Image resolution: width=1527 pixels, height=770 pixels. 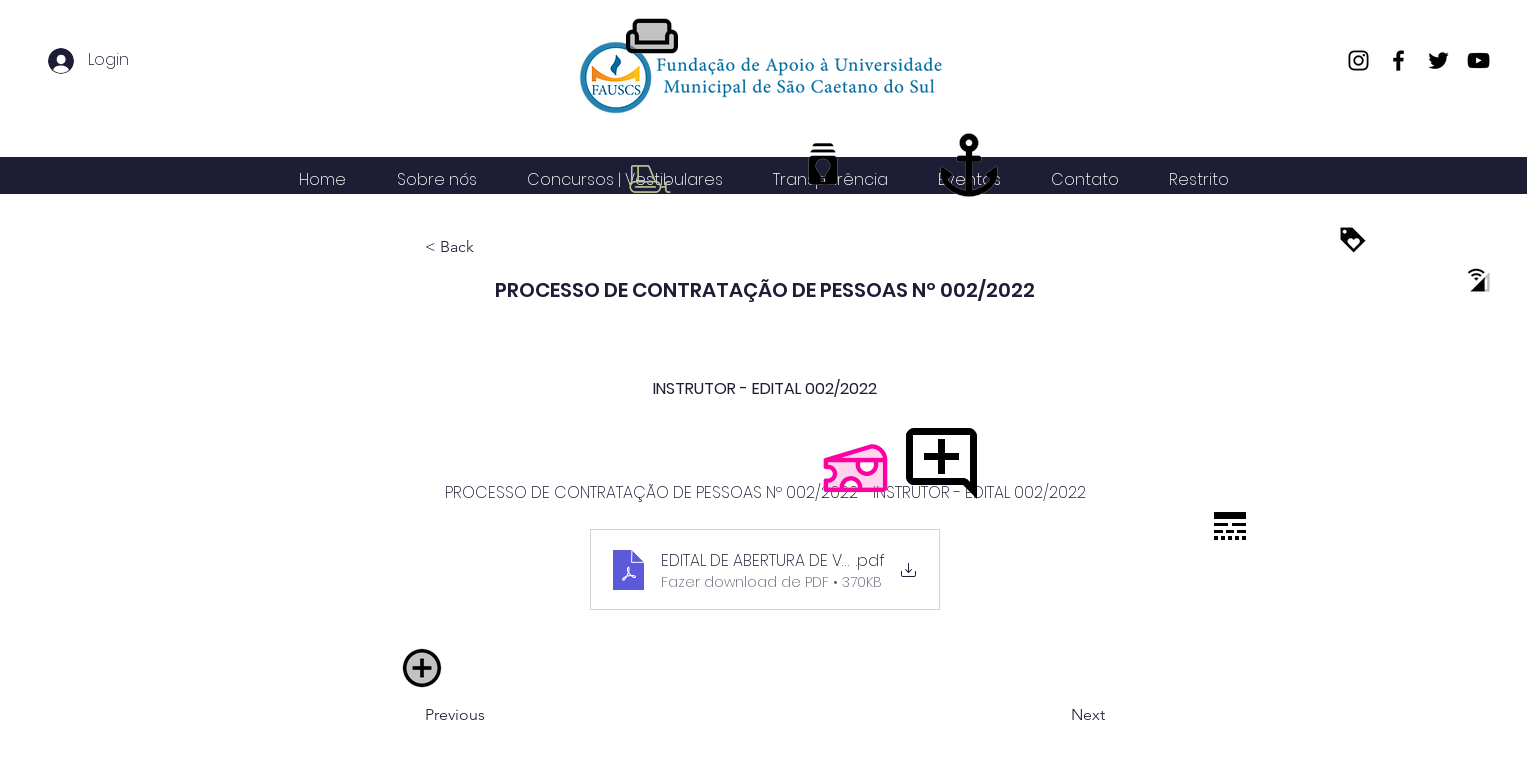 I want to click on add a new comment, so click(x=941, y=463).